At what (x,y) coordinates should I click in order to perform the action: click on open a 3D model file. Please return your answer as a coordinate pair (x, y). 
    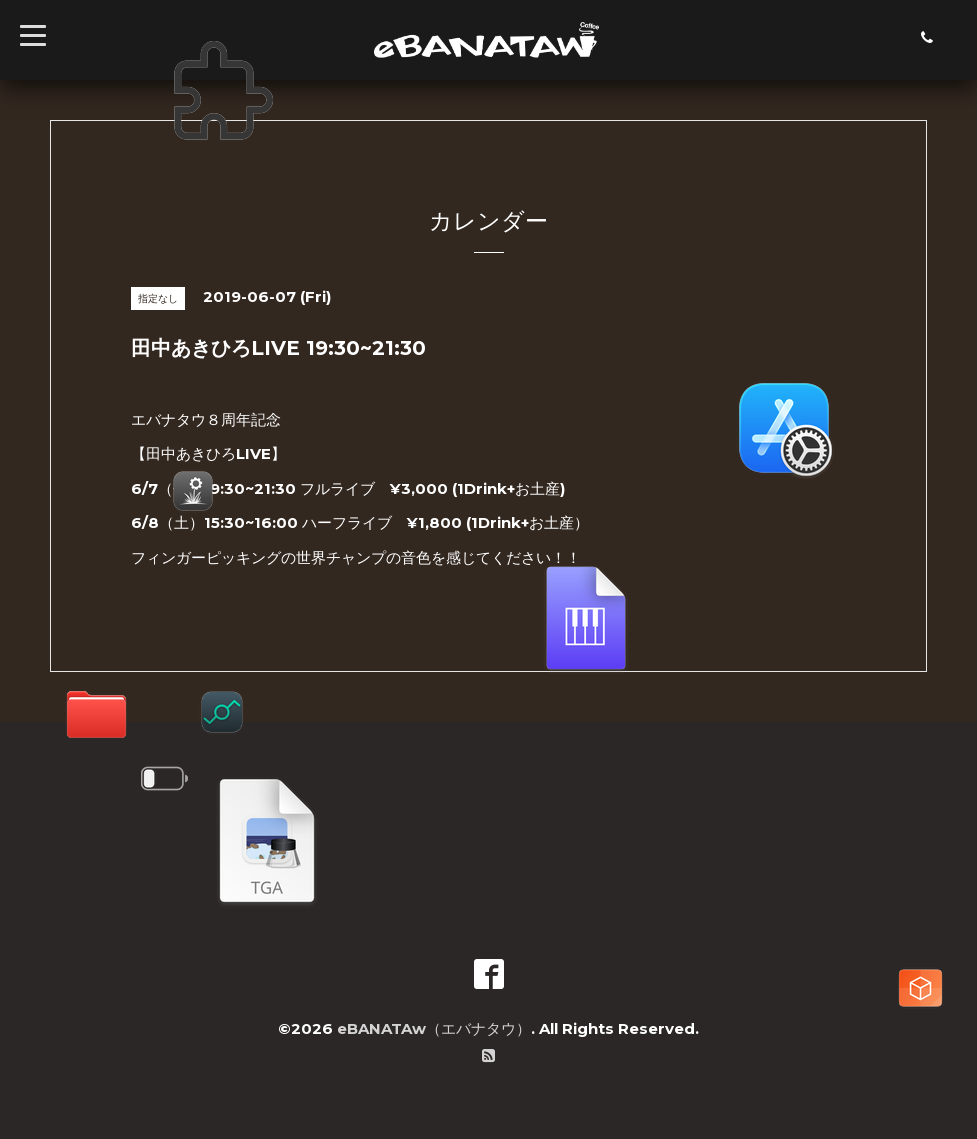
    Looking at the image, I should click on (920, 986).